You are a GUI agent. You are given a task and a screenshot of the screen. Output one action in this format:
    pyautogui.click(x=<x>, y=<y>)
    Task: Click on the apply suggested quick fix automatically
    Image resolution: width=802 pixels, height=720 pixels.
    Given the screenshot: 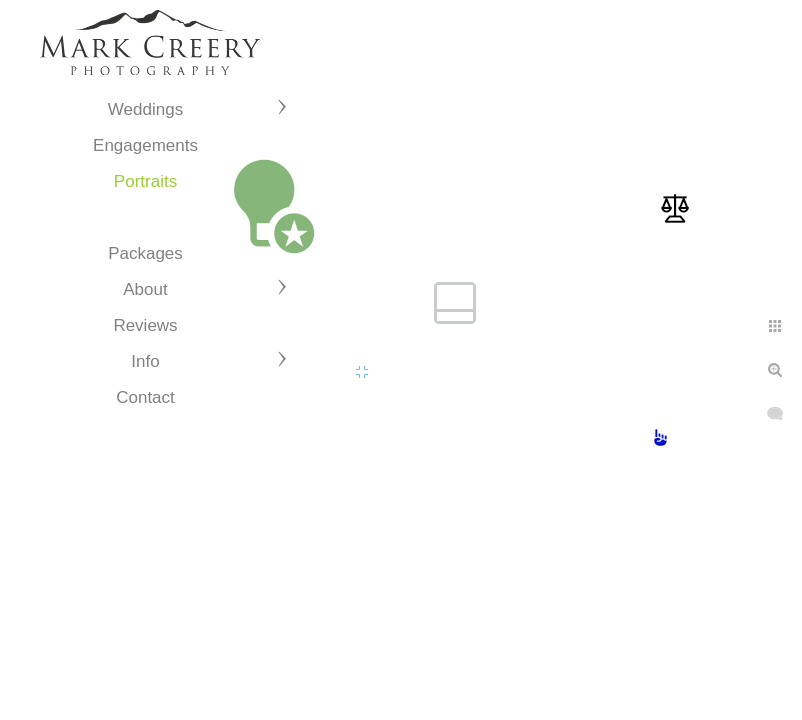 What is the action you would take?
    pyautogui.click(x=267, y=206)
    